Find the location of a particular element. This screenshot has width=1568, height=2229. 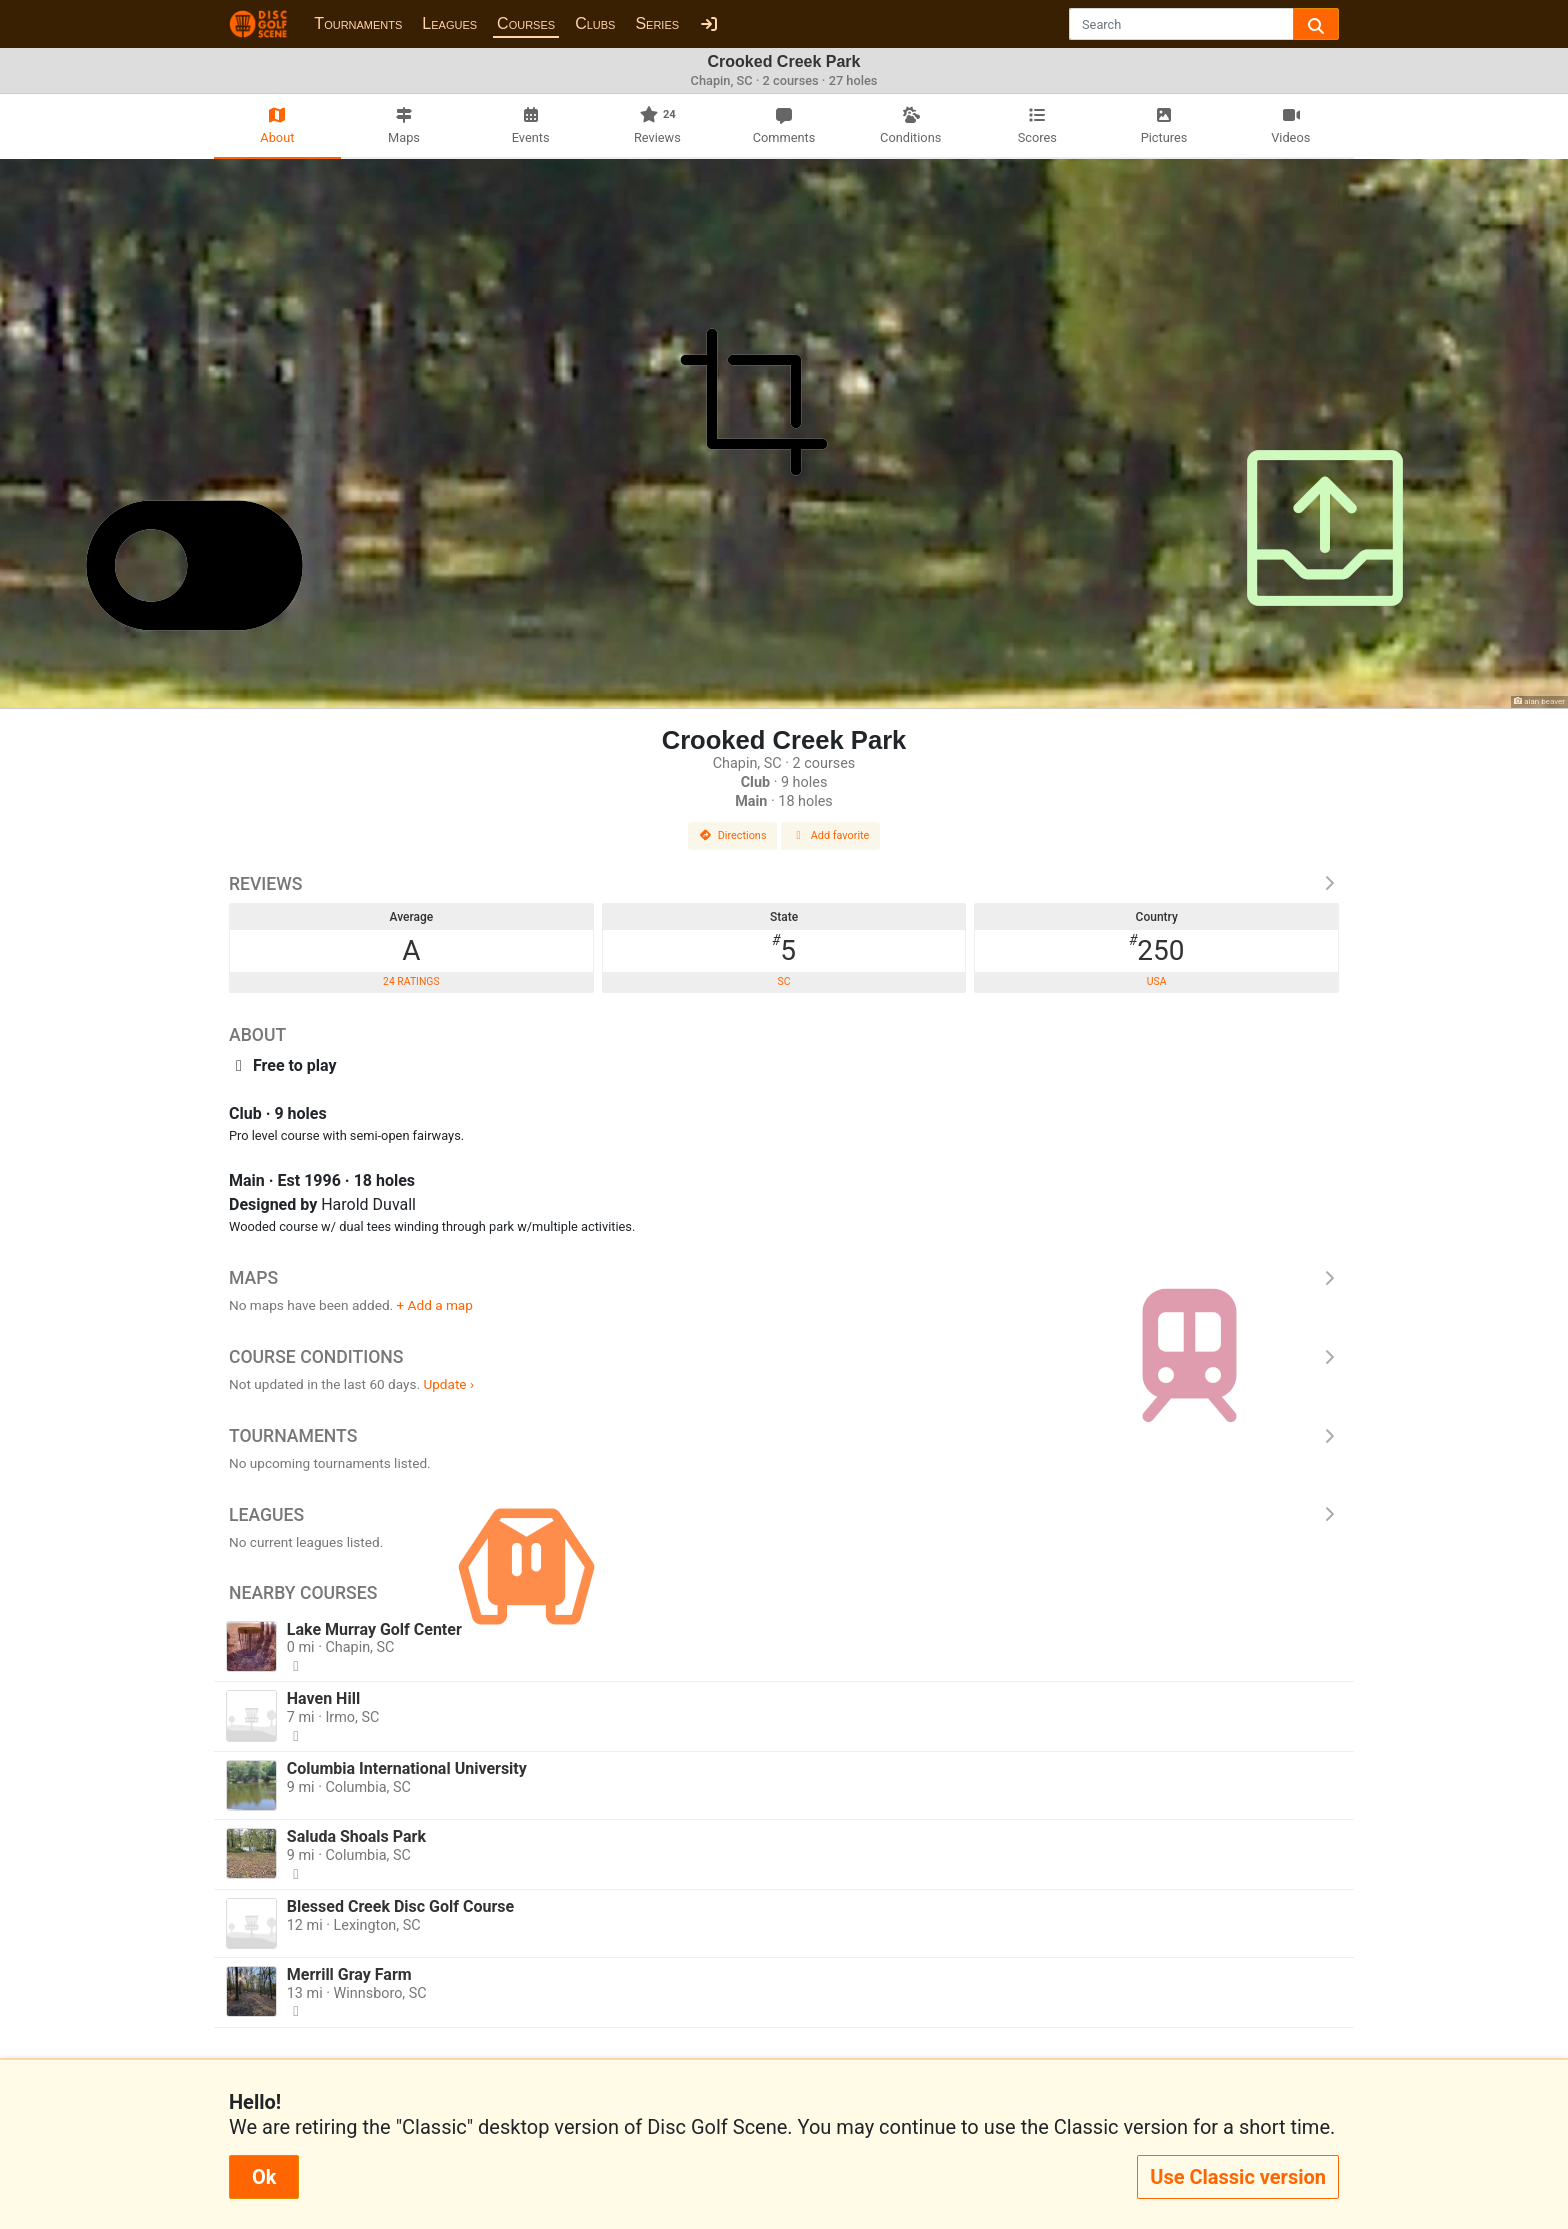

browse clothing or apparel items is located at coordinates (526, 1566).